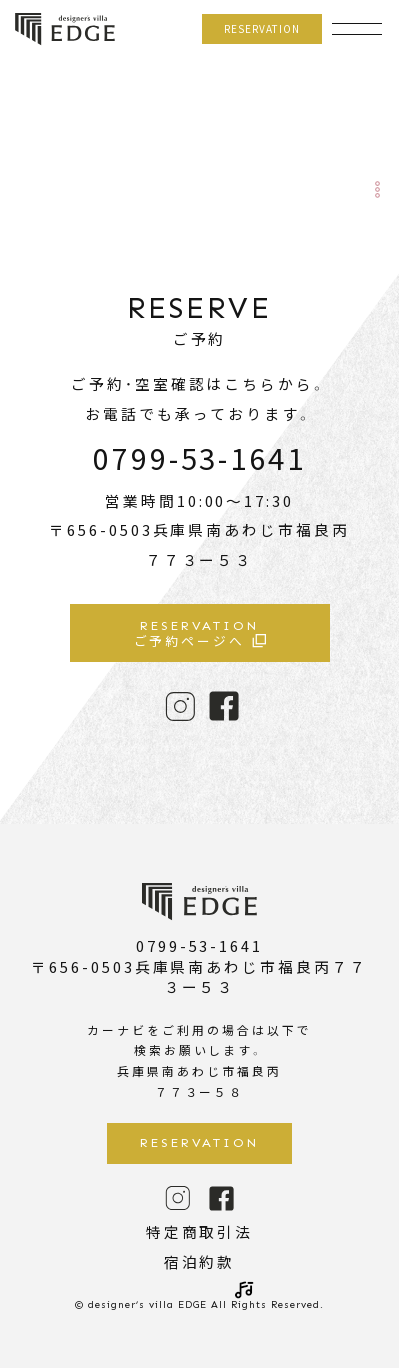  Describe the element at coordinates (377, 189) in the screenshot. I see `open more options menu` at that location.